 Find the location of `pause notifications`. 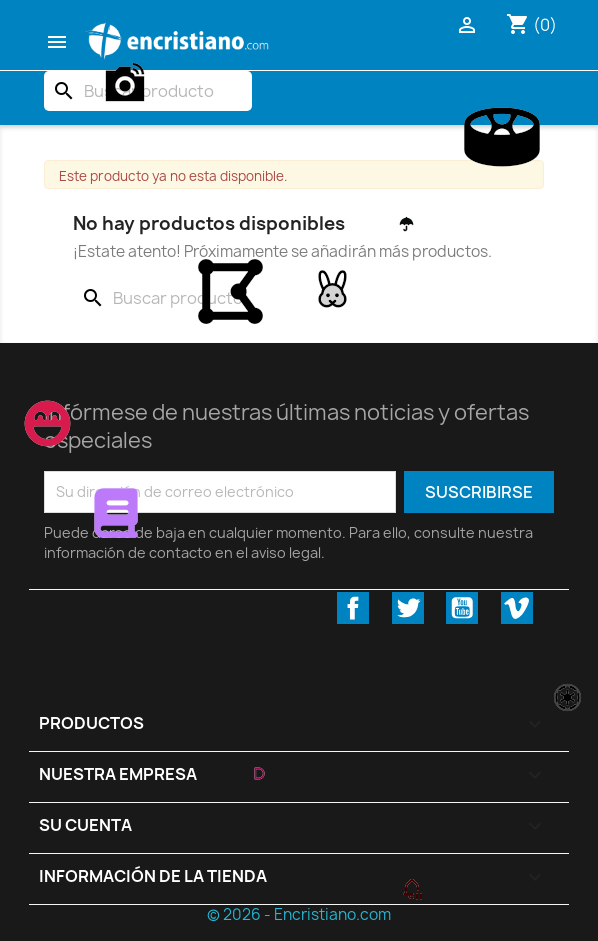

pause notifications is located at coordinates (412, 889).